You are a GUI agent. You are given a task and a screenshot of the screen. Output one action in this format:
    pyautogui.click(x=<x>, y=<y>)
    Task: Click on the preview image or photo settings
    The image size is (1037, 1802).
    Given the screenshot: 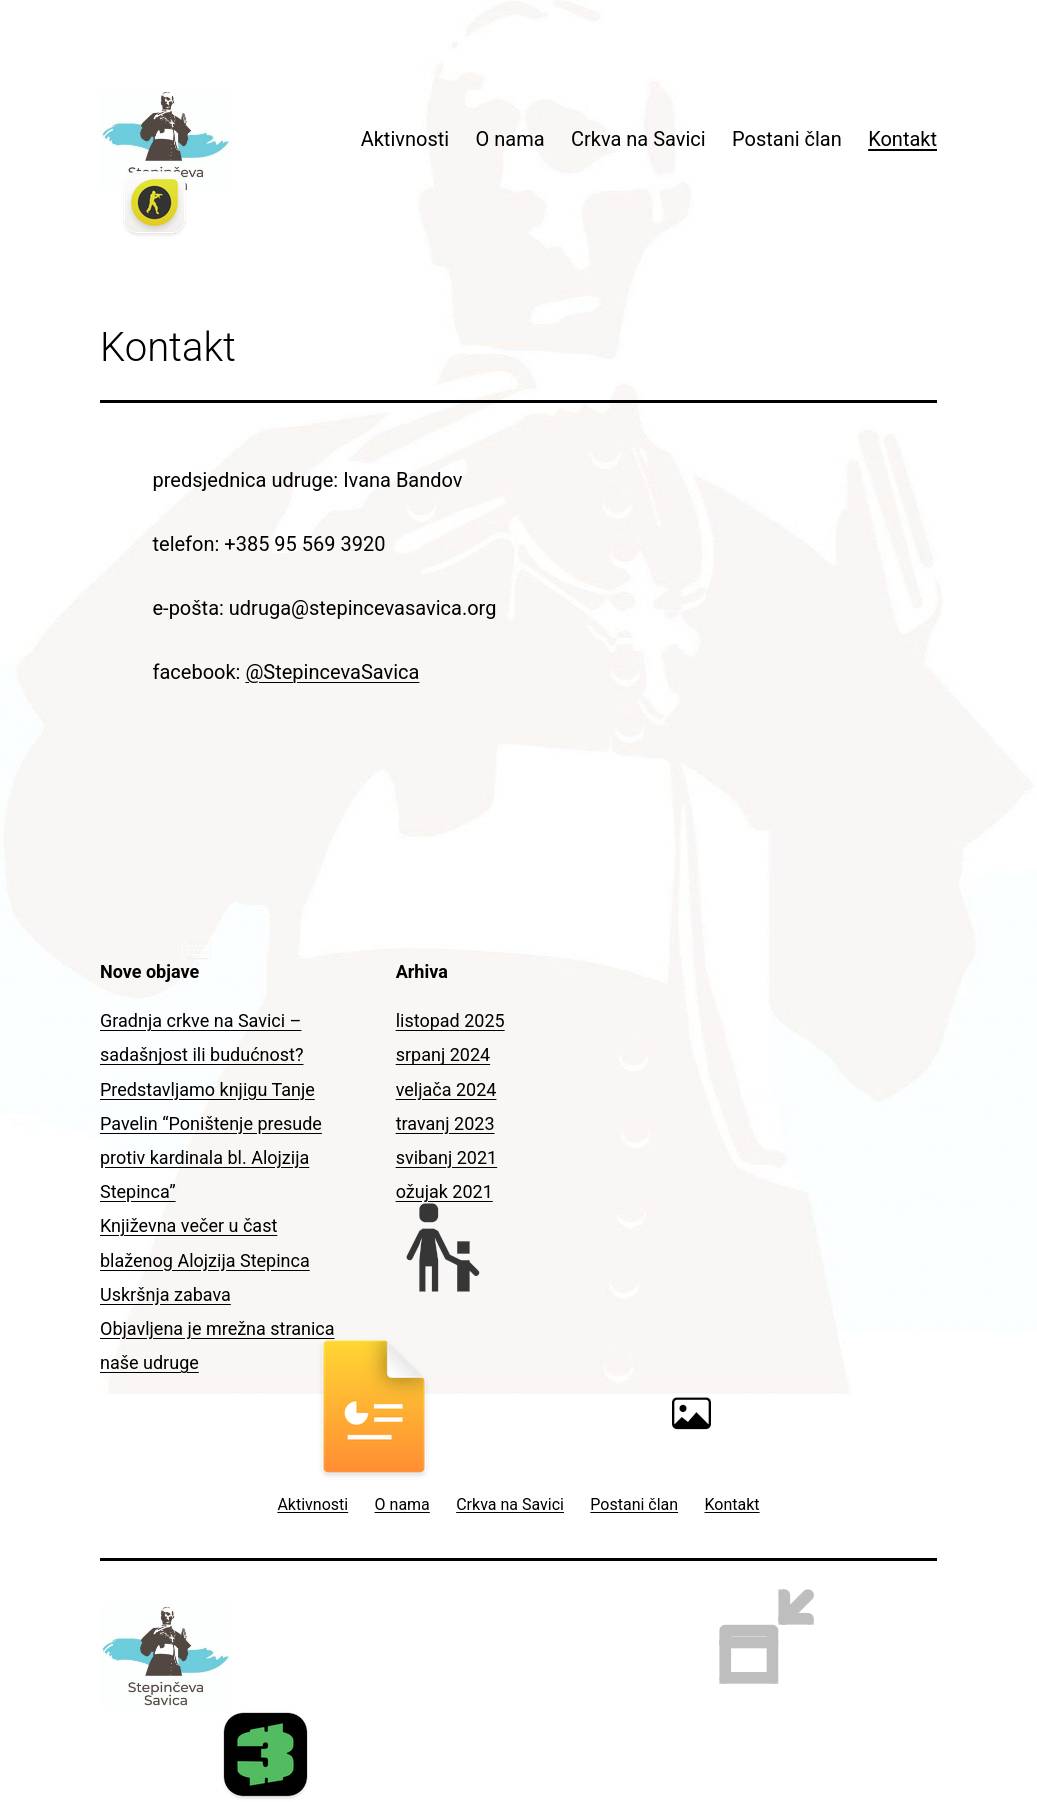 What is the action you would take?
    pyautogui.click(x=691, y=1414)
    